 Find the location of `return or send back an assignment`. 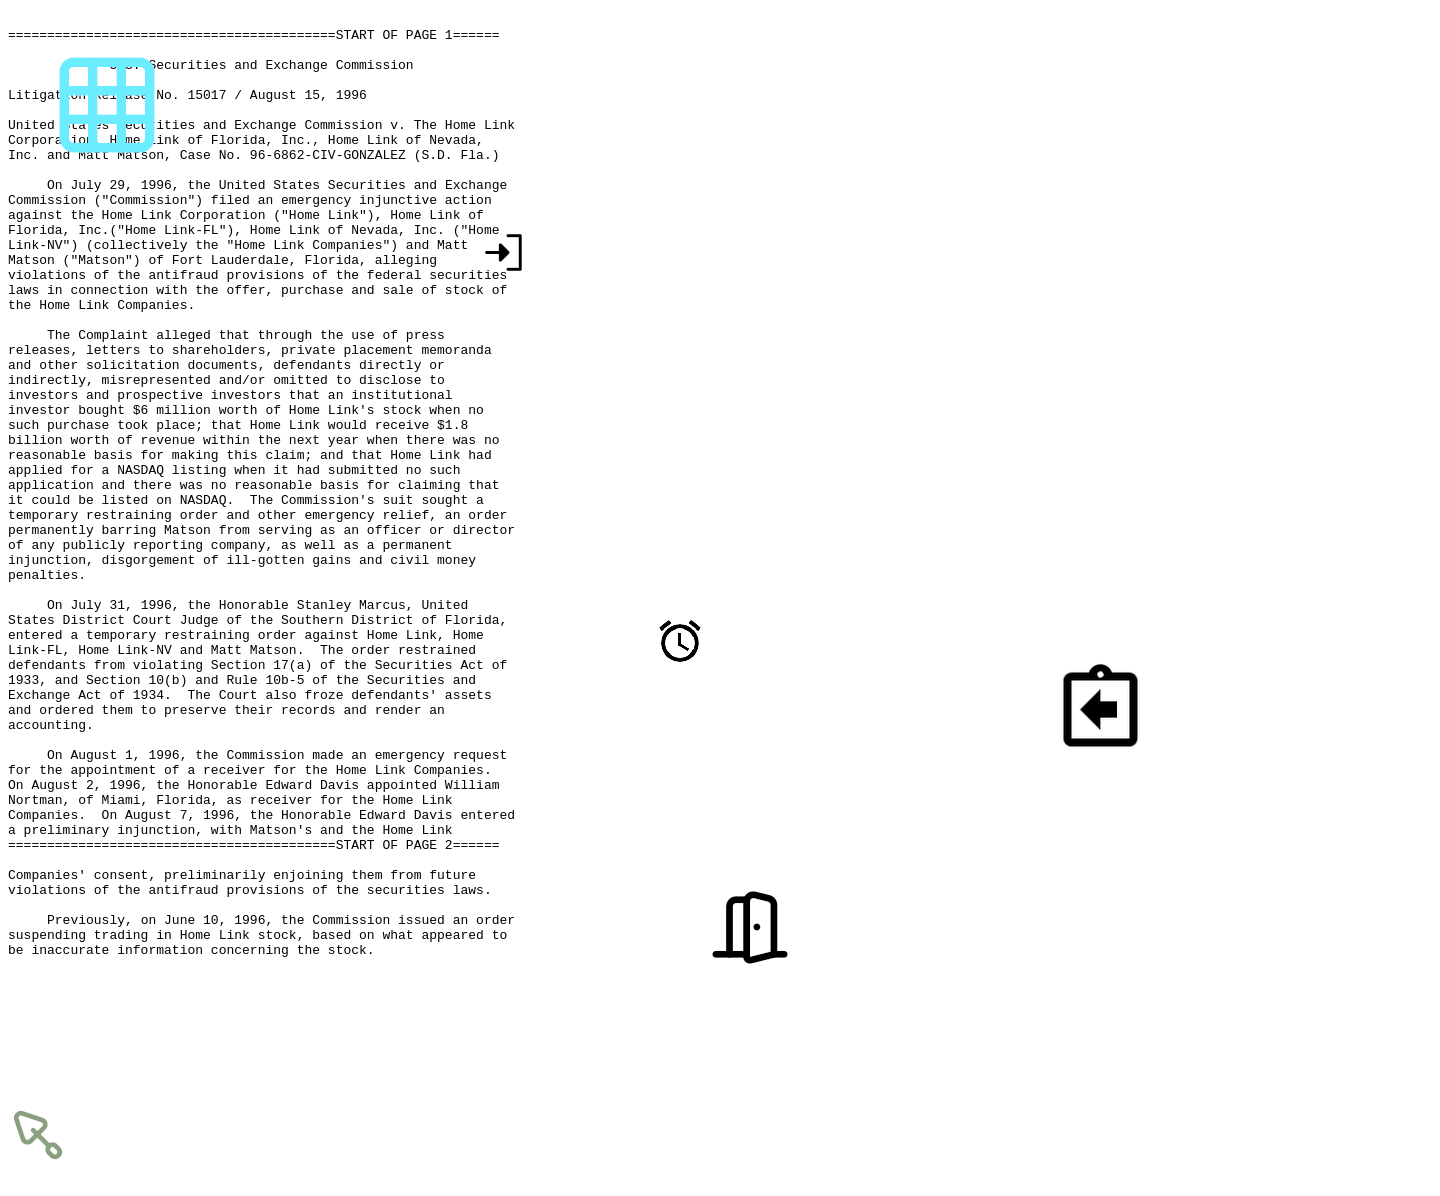

return or send back an assignment is located at coordinates (1100, 709).